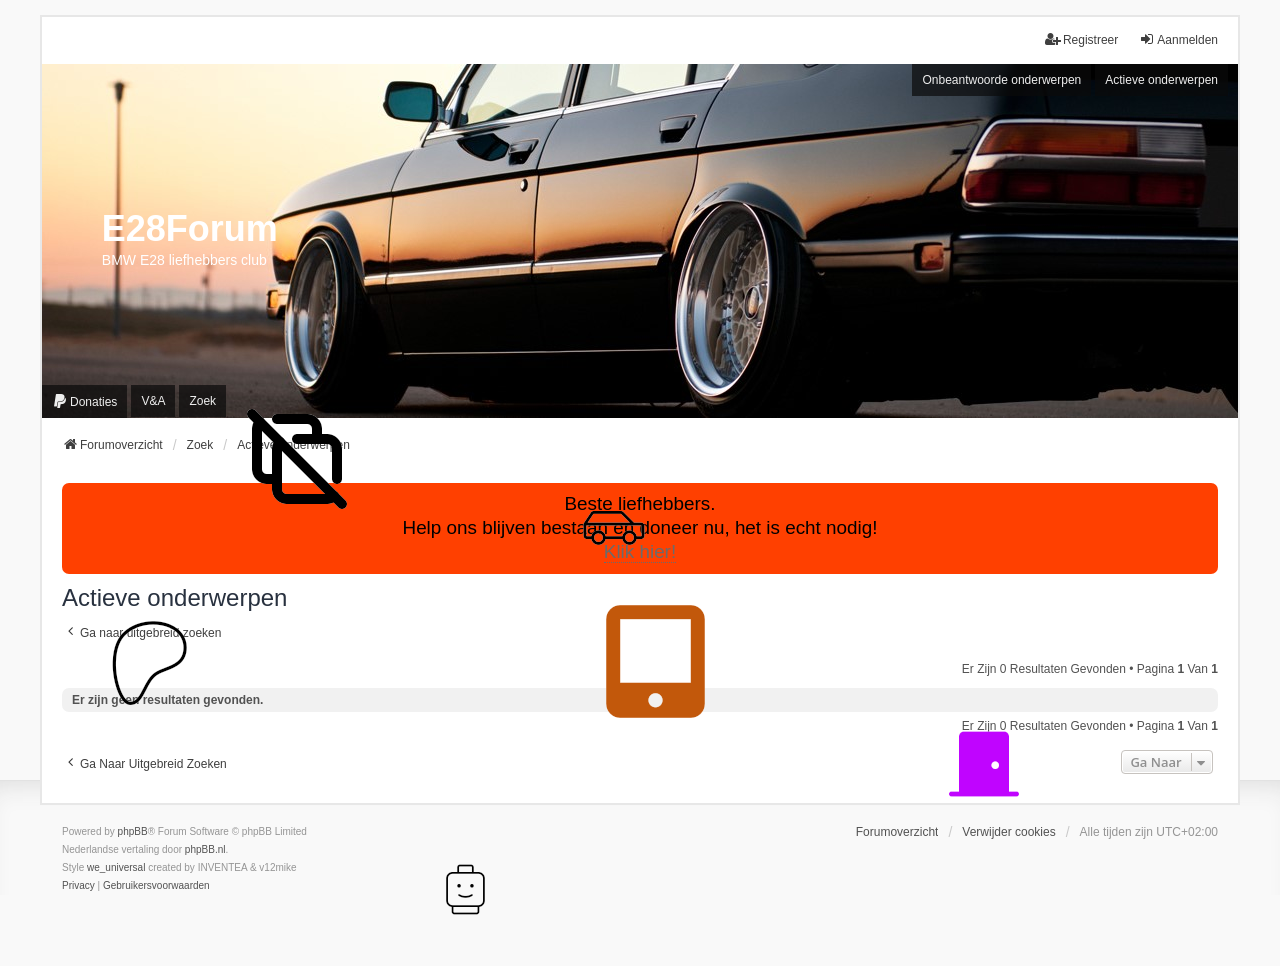  I want to click on switch to tablet view or layout, so click(655, 661).